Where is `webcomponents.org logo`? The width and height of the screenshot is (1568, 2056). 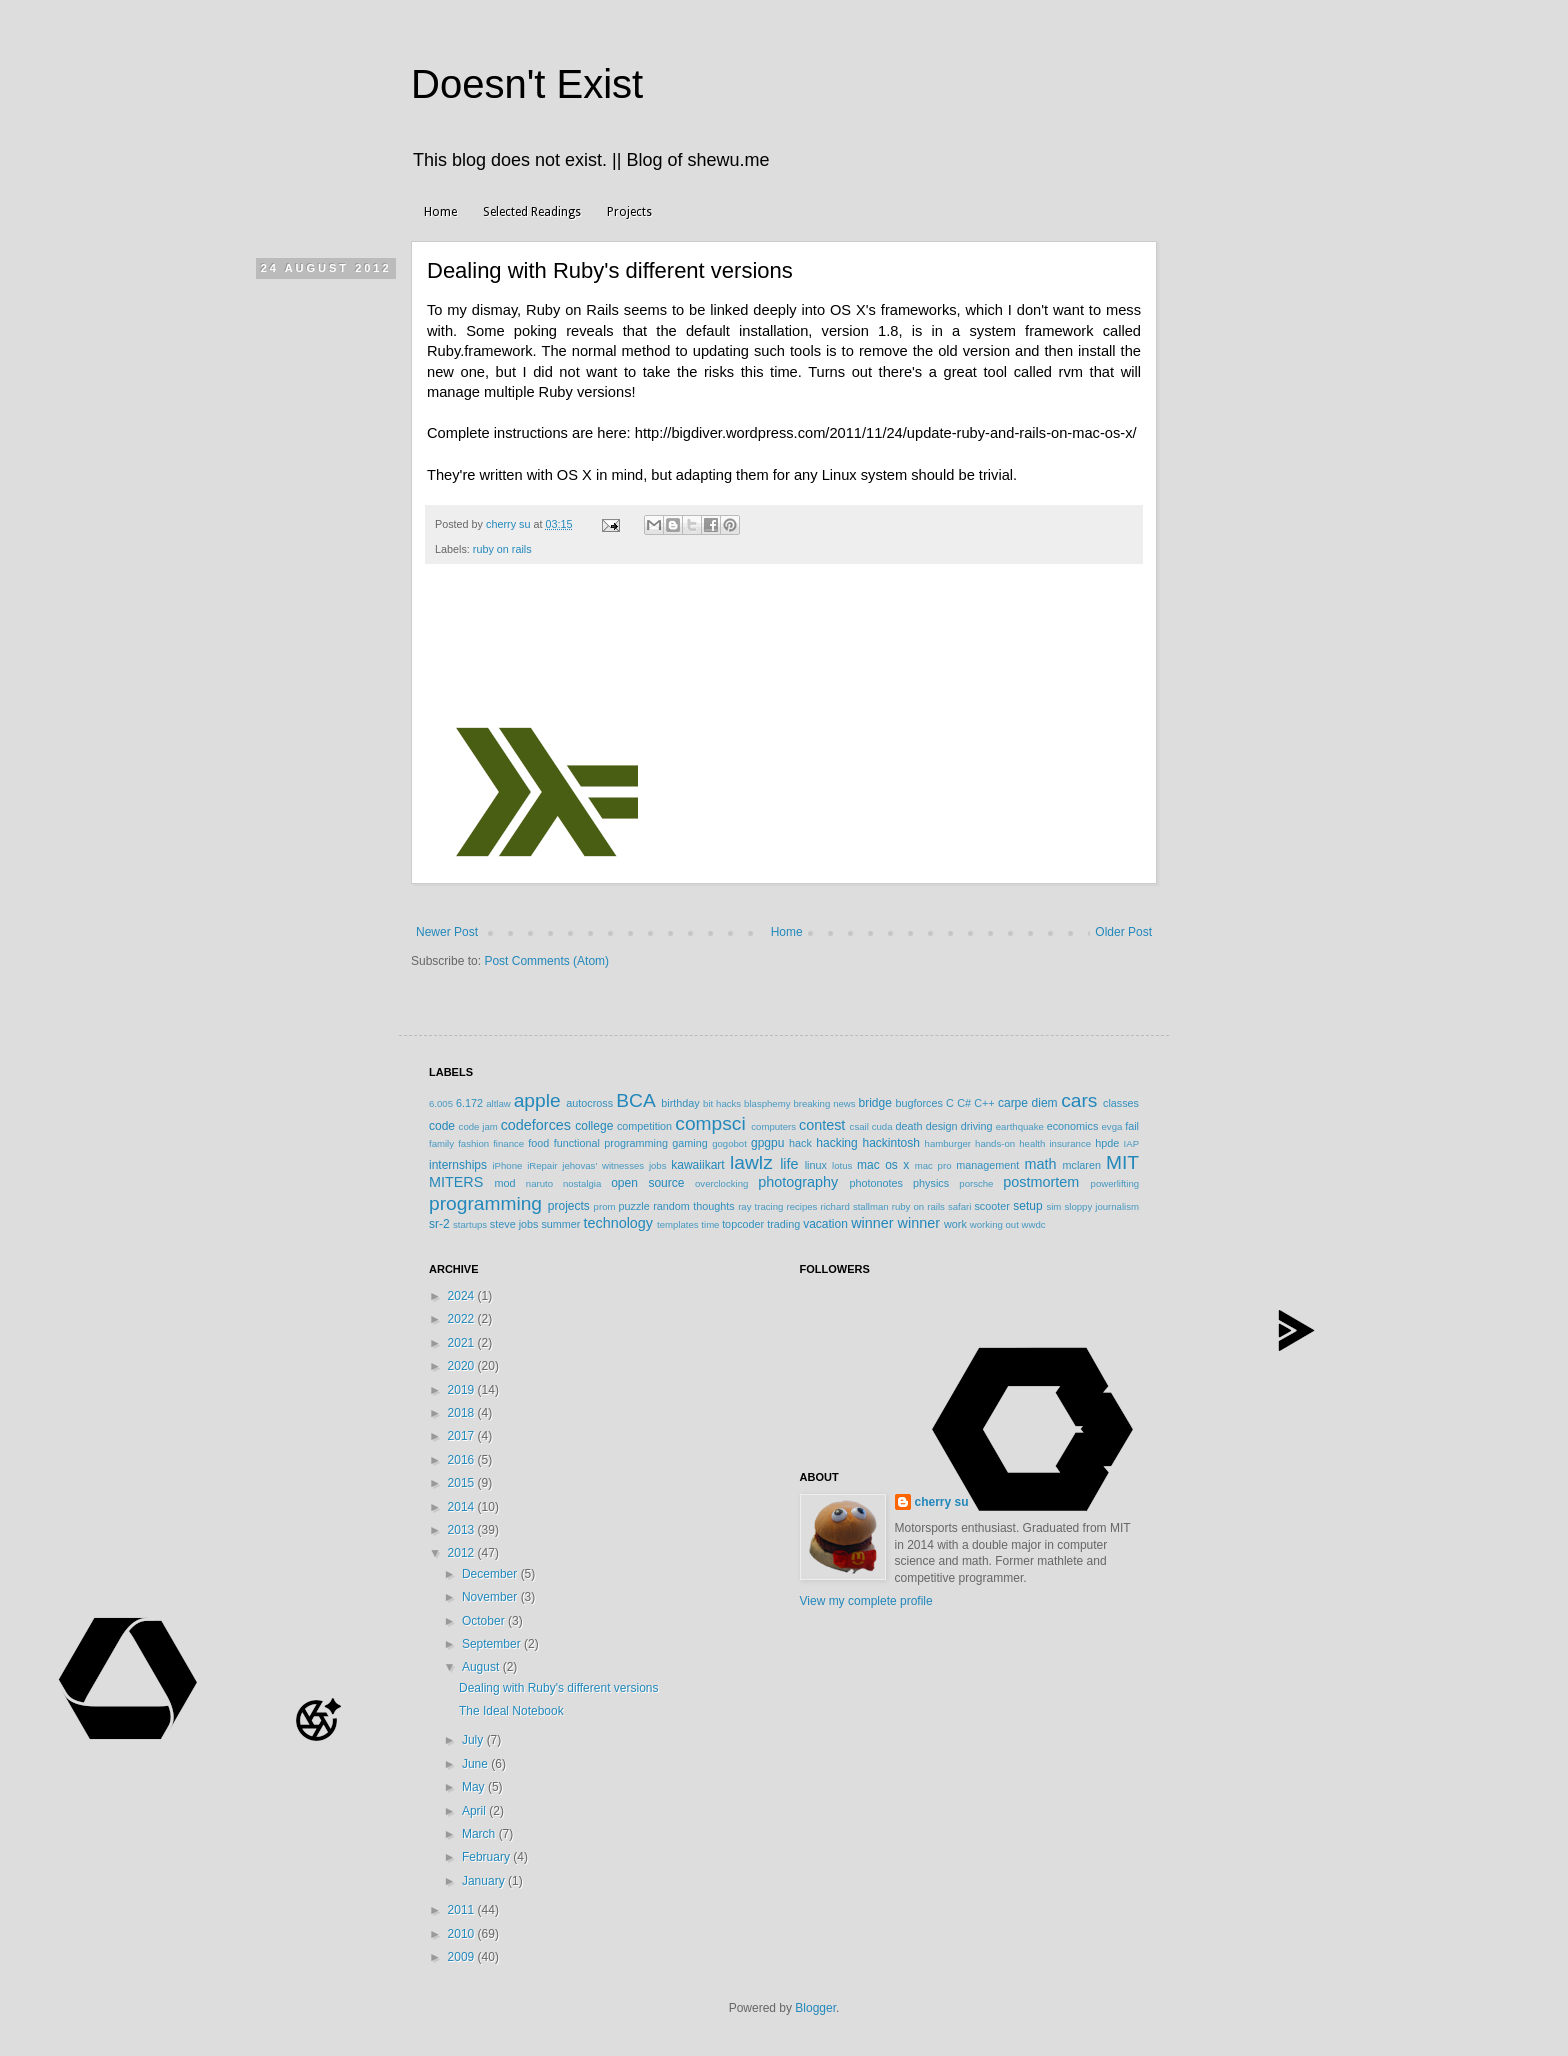
webcomponents.org logo is located at coordinates (1032, 1429).